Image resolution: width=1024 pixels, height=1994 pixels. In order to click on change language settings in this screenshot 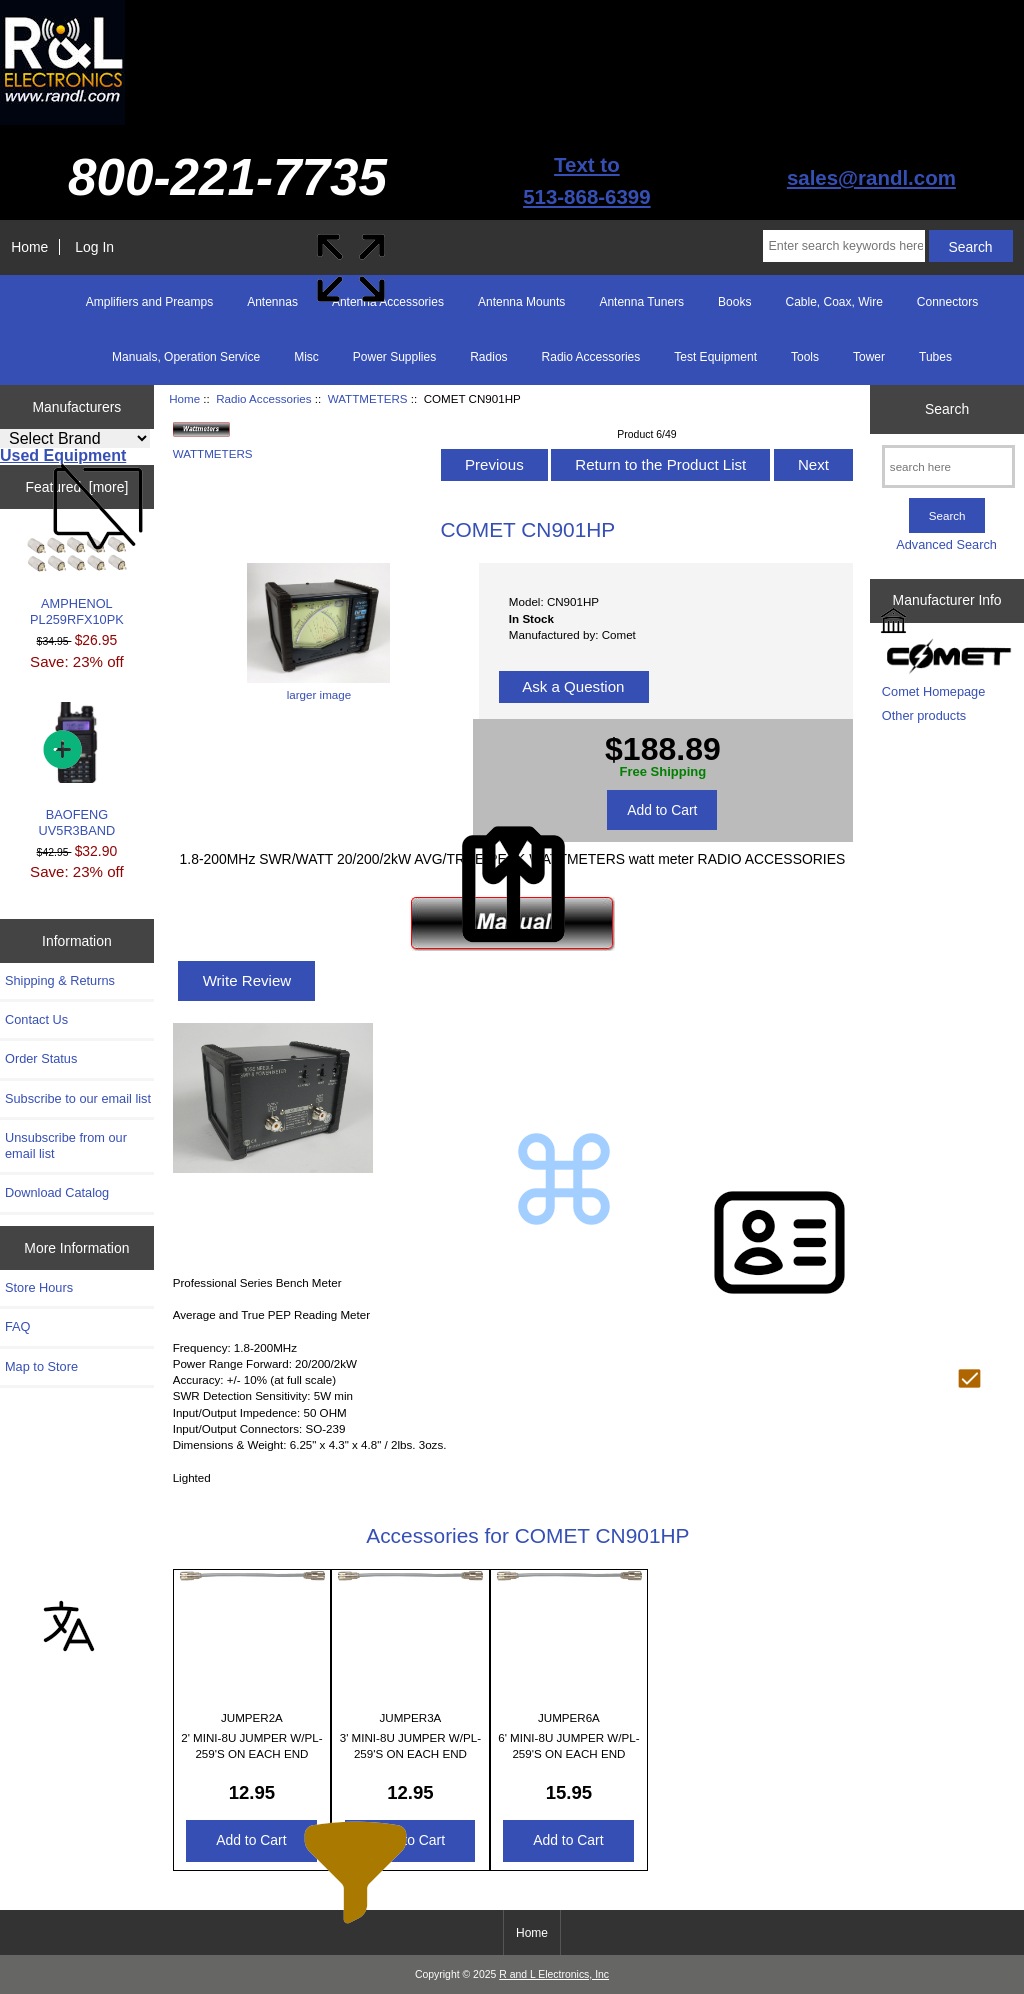, I will do `click(69, 1626)`.